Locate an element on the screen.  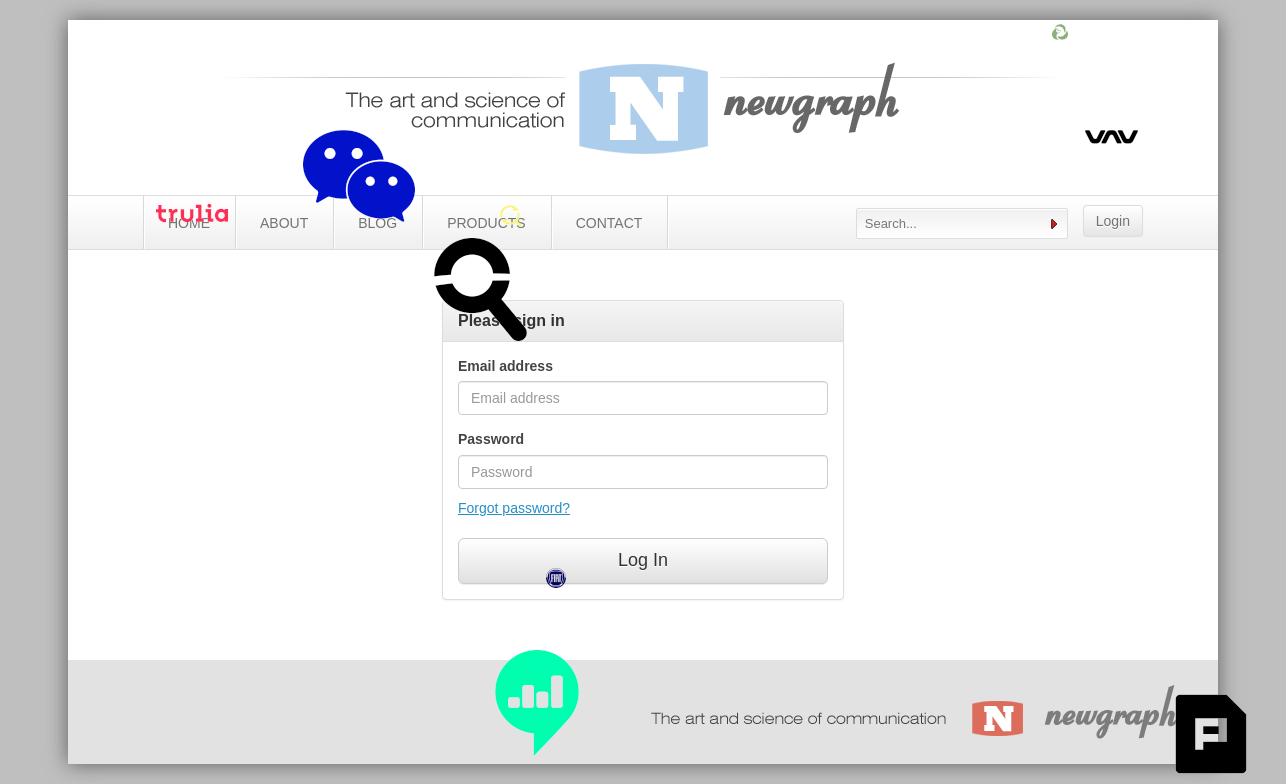
open the Trulia real estate app is located at coordinates (192, 213).